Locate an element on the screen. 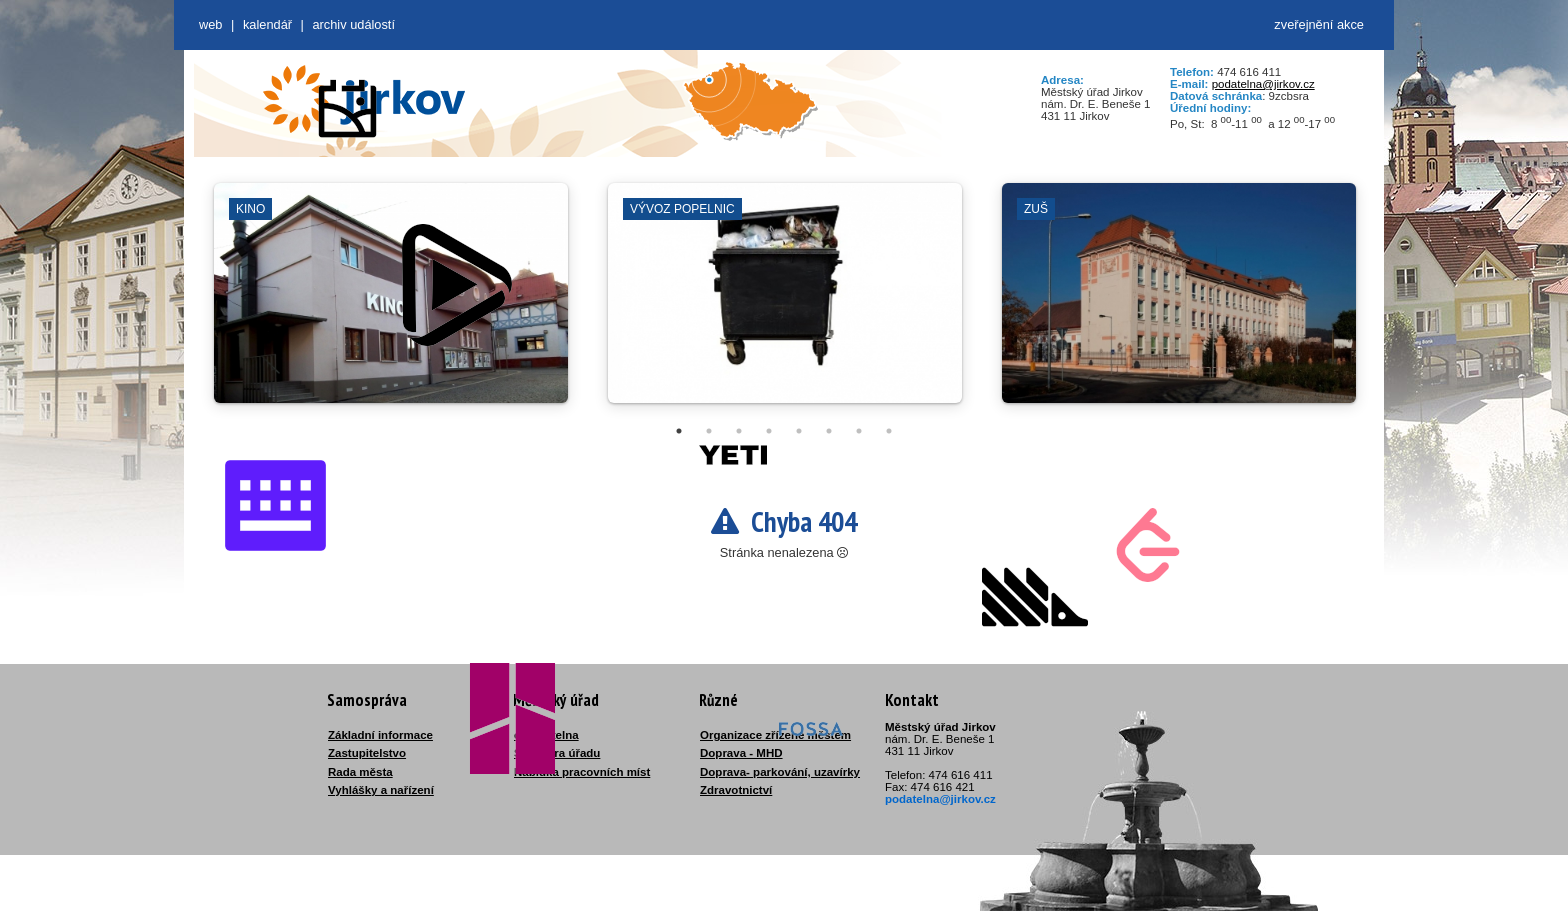 The image size is (1568, 911). open leetcode app or website is located at coordinates (1148, 545).